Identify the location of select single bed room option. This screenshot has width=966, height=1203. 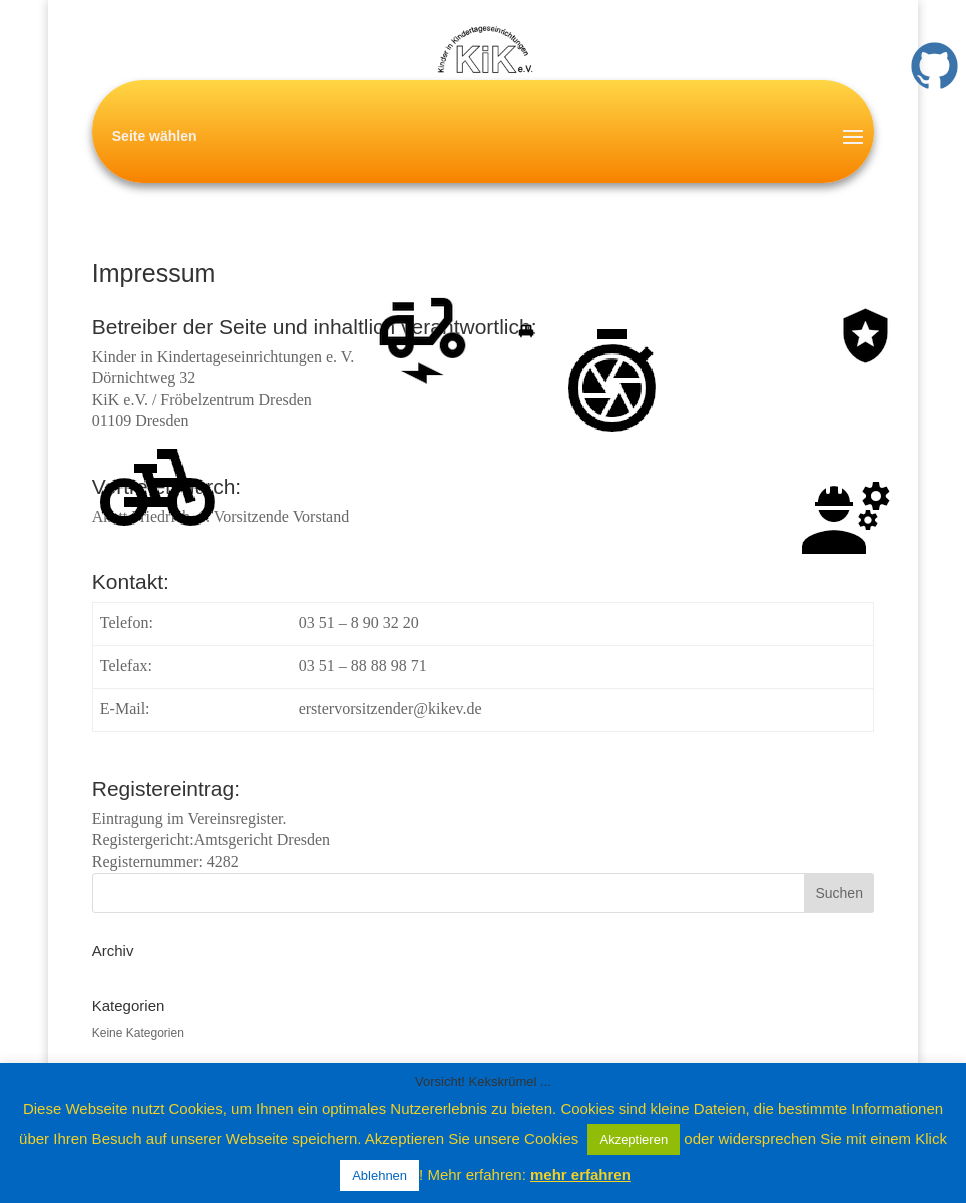
(526, 331).